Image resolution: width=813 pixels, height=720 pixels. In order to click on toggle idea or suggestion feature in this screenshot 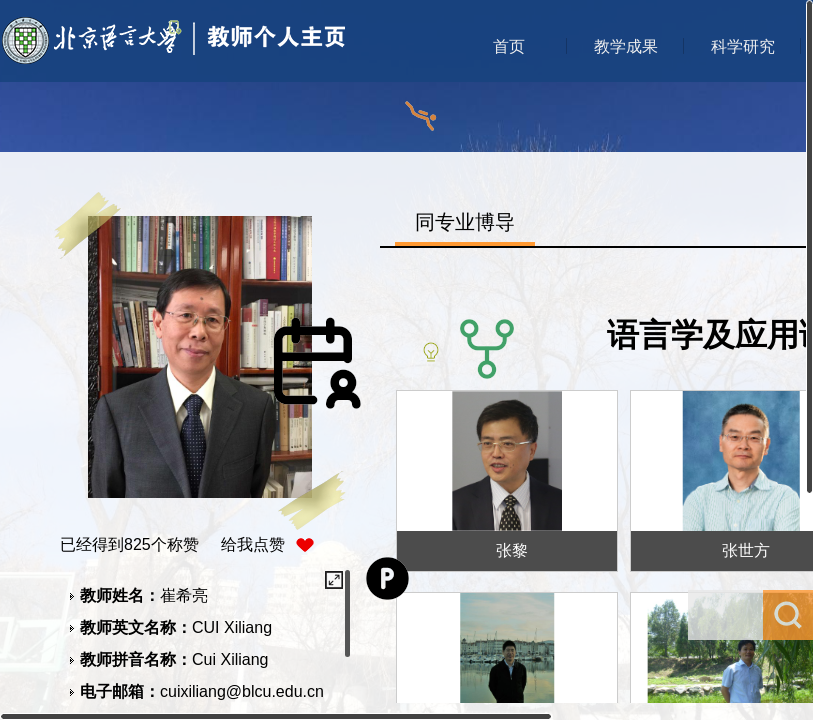, I will do `click(431, 352)`.